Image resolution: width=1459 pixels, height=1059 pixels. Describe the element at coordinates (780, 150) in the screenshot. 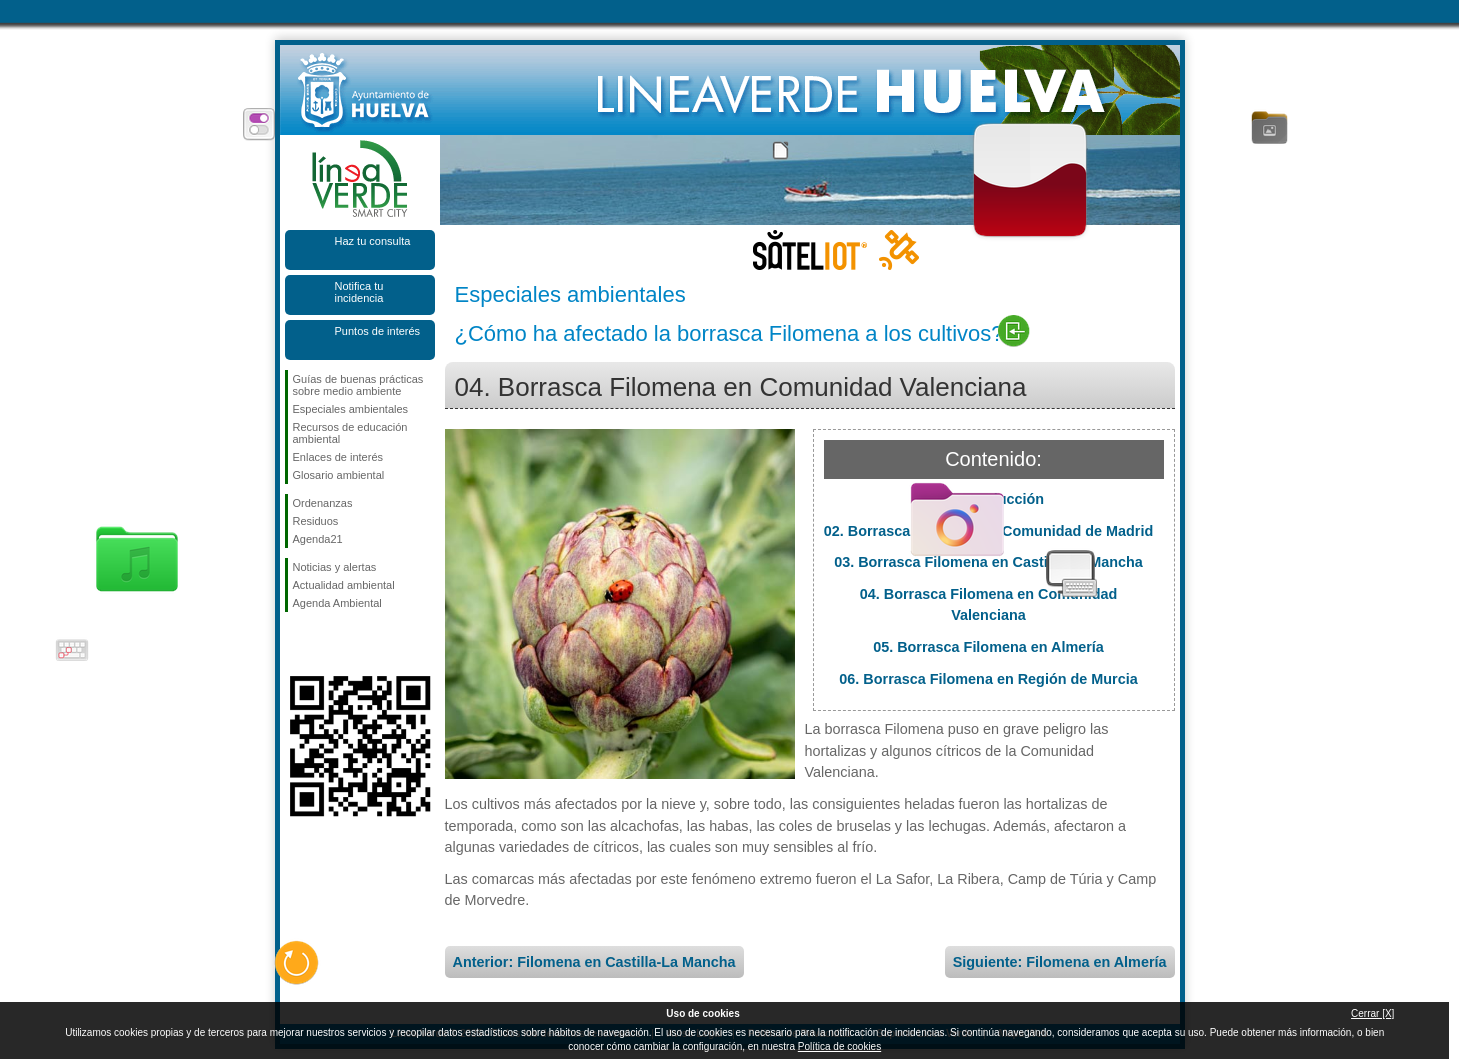

I see `open LibreOffice suite` at that location.